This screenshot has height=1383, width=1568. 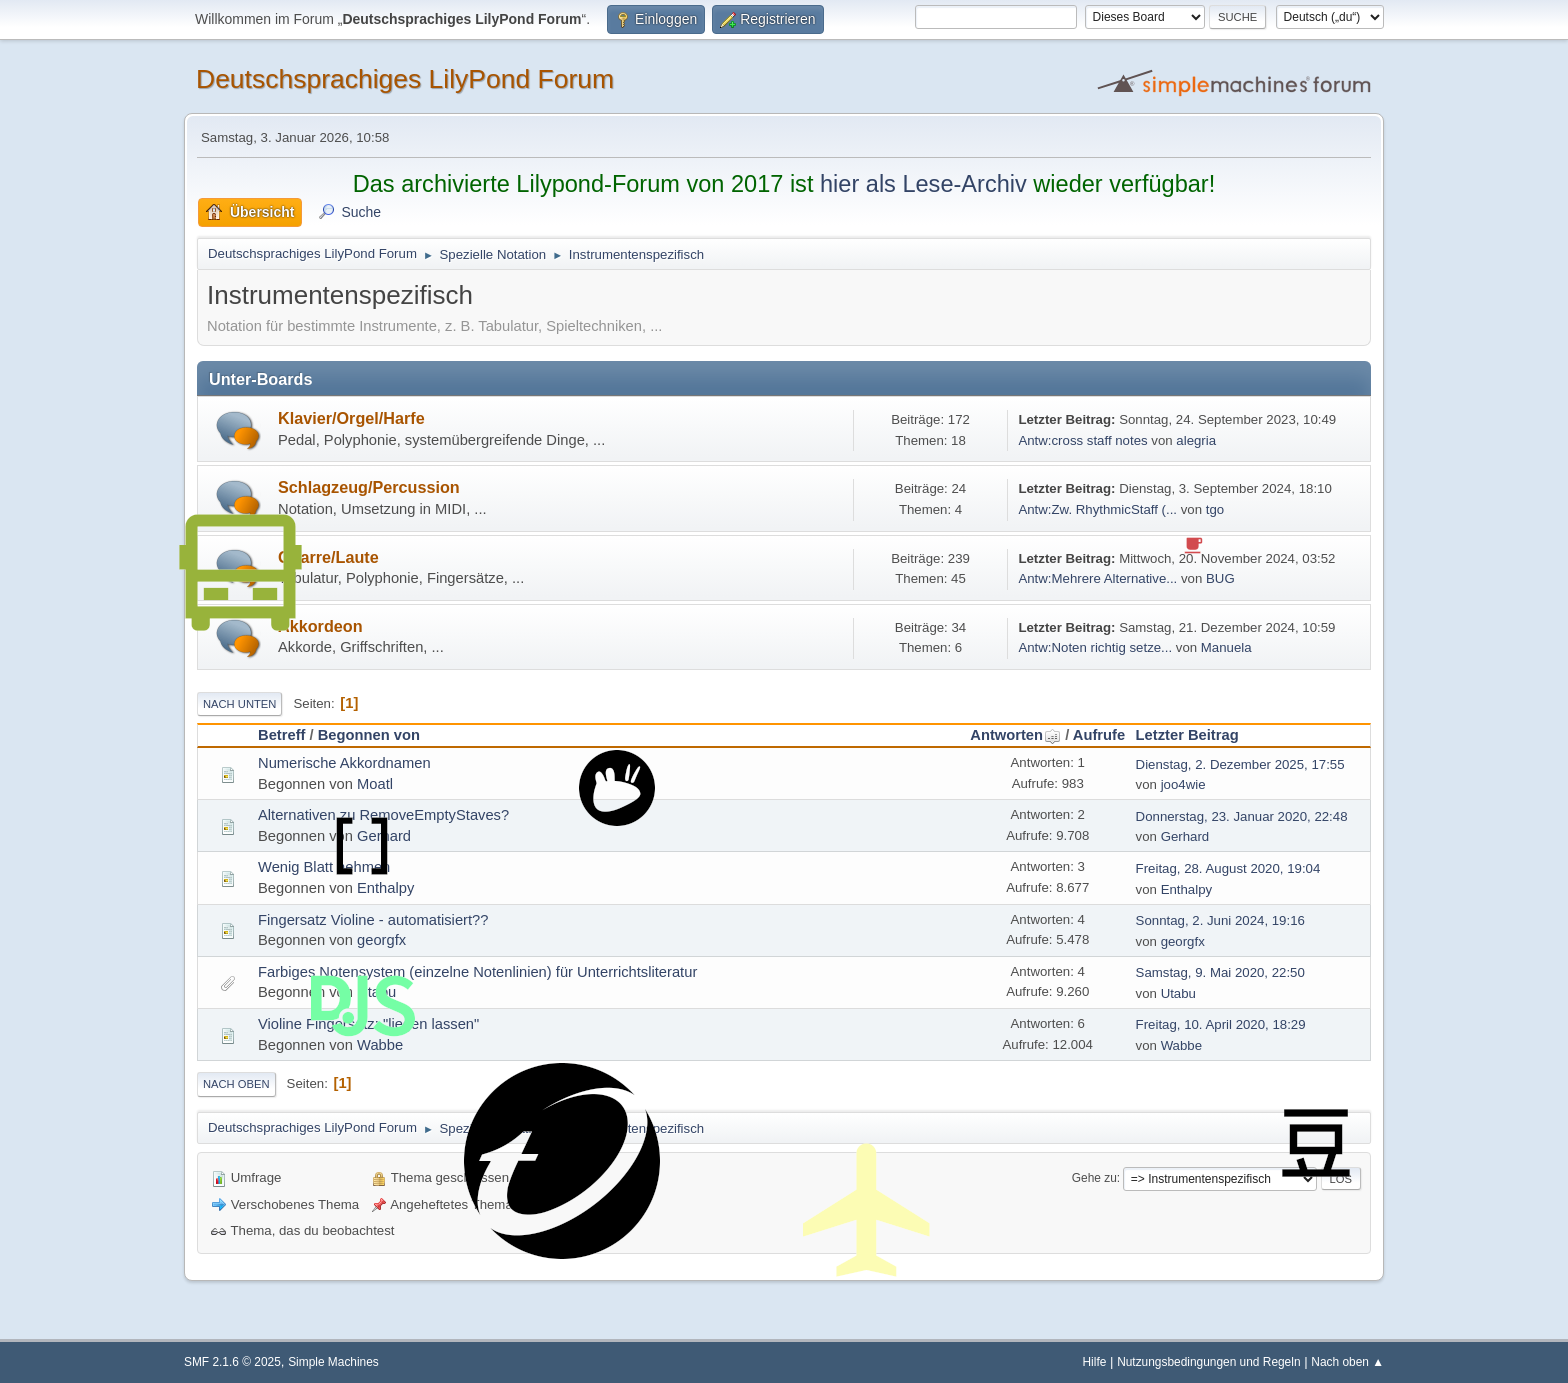 What do you see at coordinates (363, 1006) in the screenshot?
I see `discord.js library or project branding` at bounding box center [363, 1006].